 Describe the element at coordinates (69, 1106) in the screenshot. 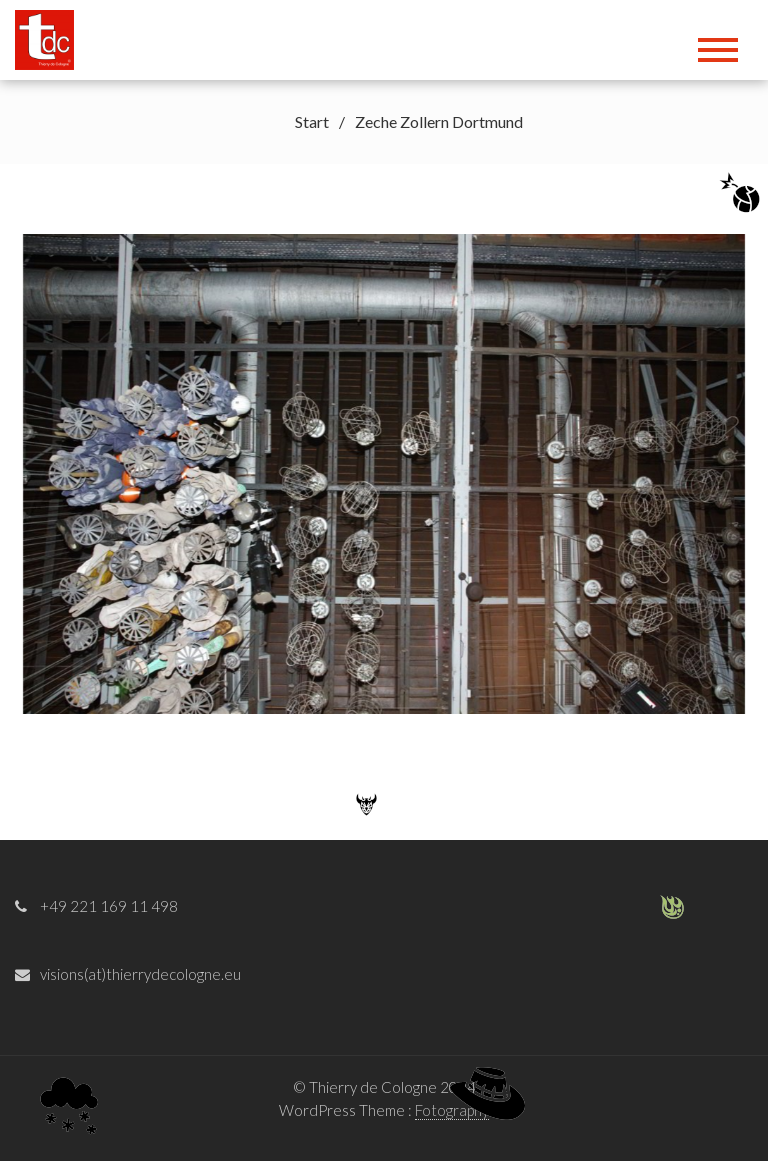

I see `indicates snowy weather conditions` at that location.